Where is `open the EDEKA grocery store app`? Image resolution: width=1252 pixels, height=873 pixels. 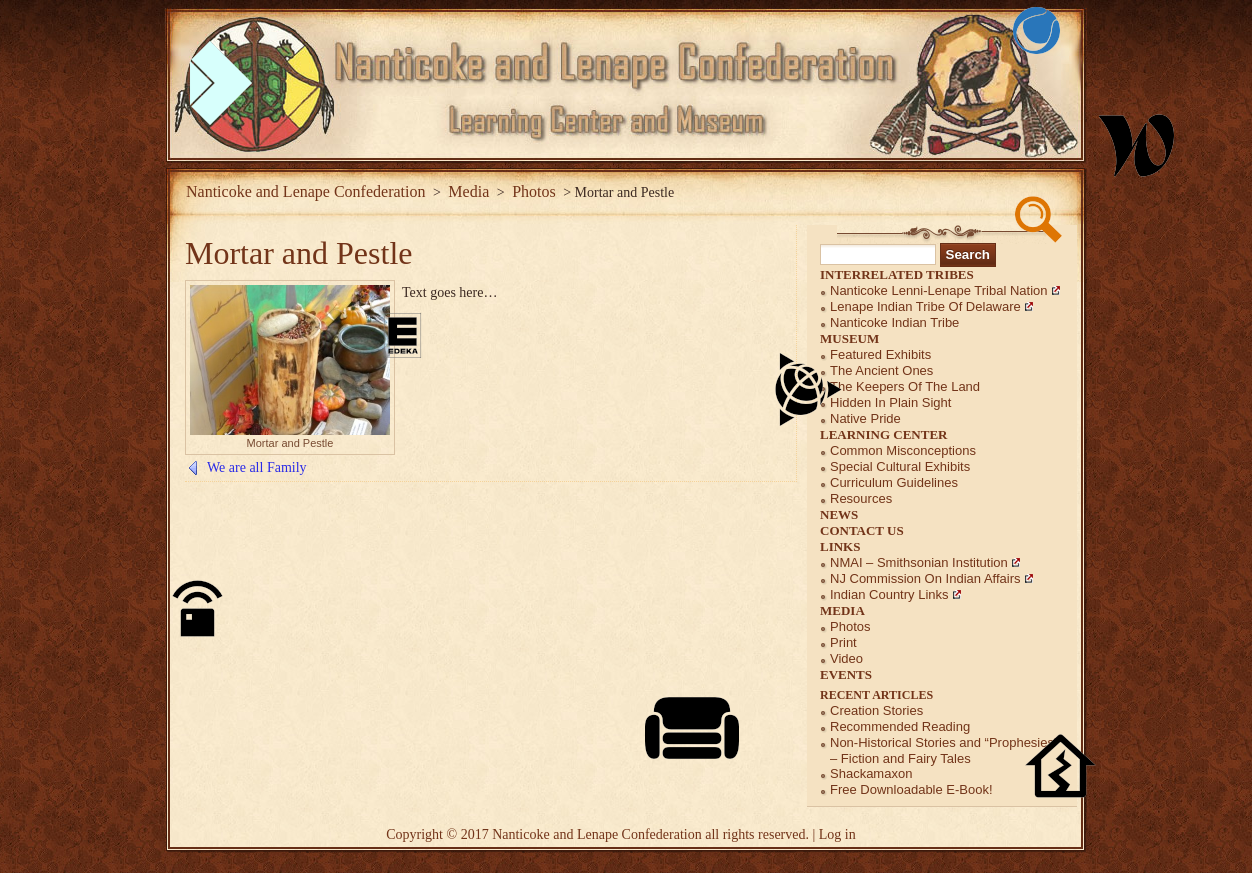 open the EDEKA grocery store app is located at coordinates (402, 335).